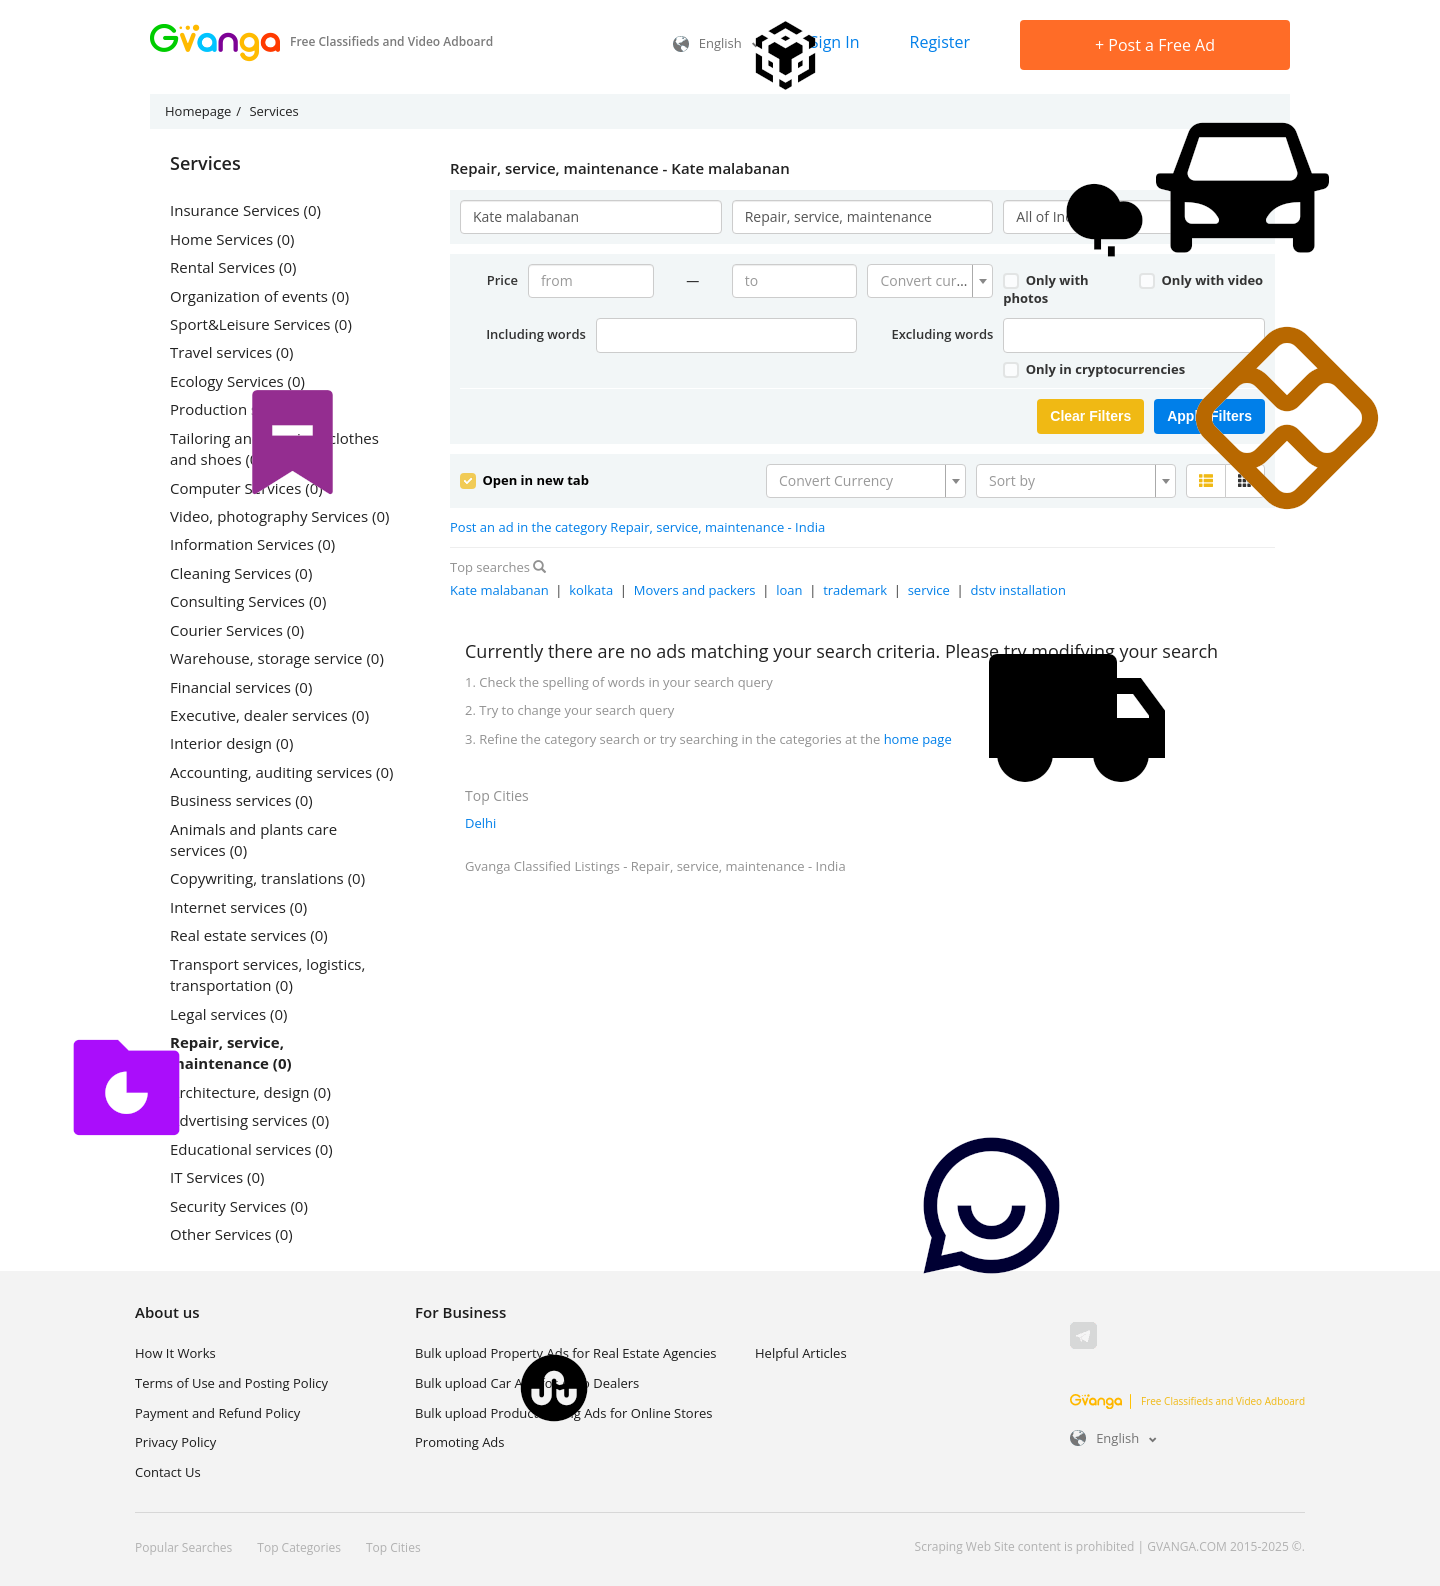 The height and width of the screenshot is (1586, 1440). Describe the element at coordinates (785, 55) in the screenshot. I see `binance coin (bnb) cryptocurrency logo` at that location.